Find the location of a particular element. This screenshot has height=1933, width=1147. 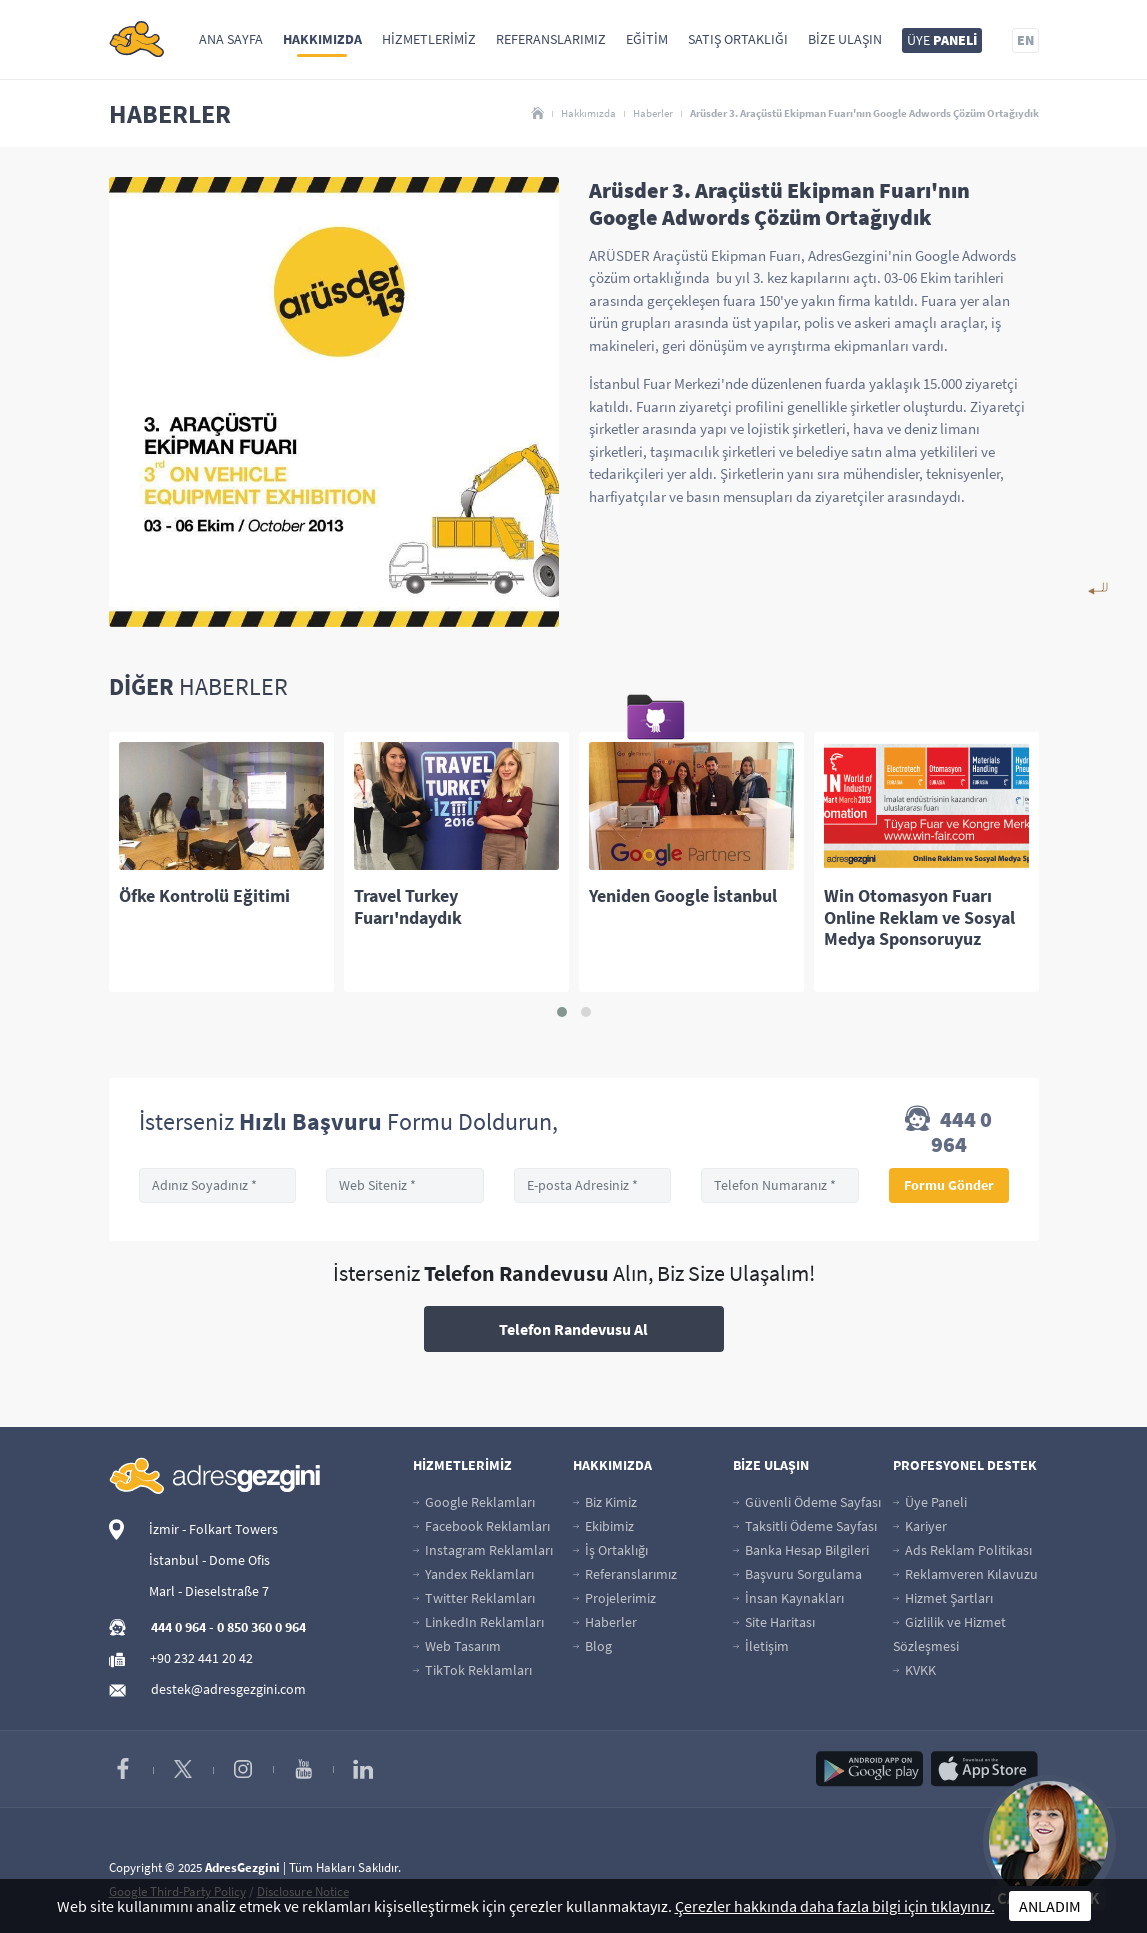

open github repository folder is located at coordinates (655, 718).